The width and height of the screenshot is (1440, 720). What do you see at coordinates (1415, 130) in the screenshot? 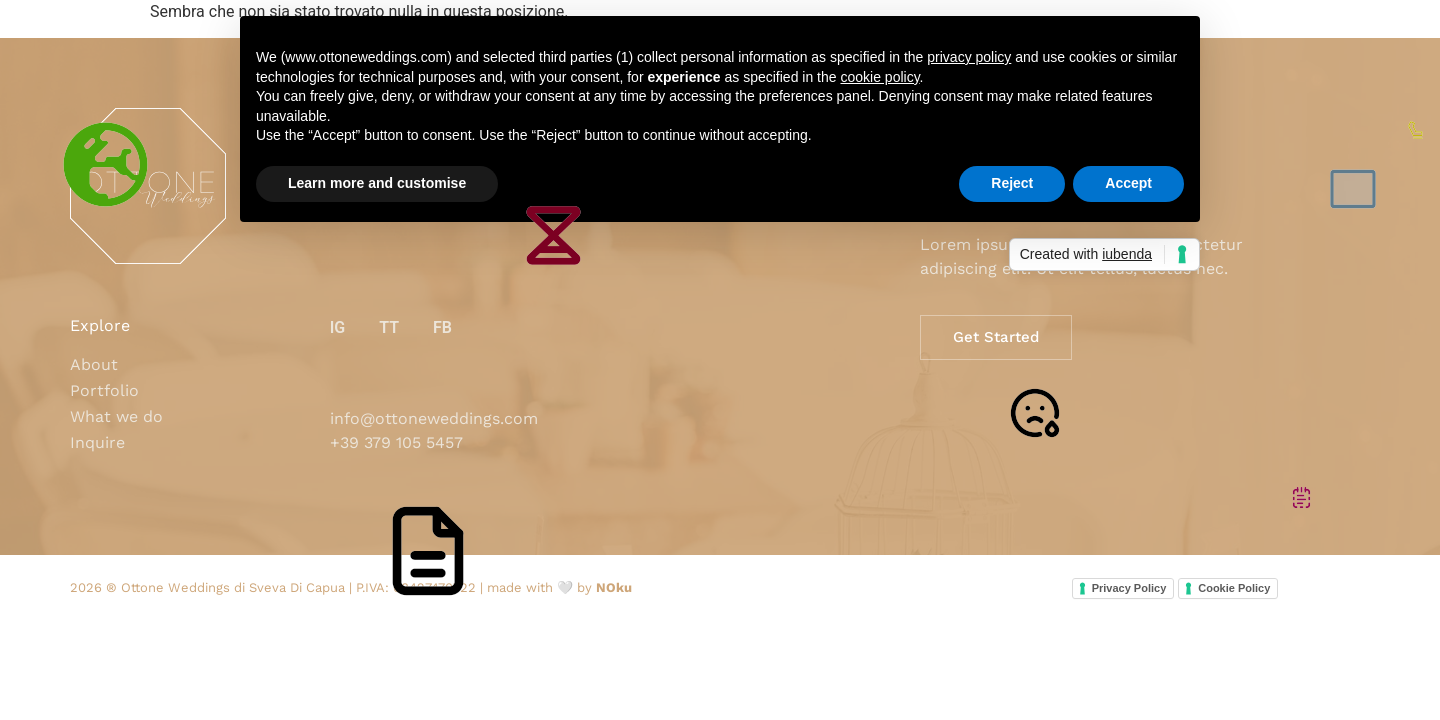
I see `select a seat for your reservation` at bounding box center [1415, 130].